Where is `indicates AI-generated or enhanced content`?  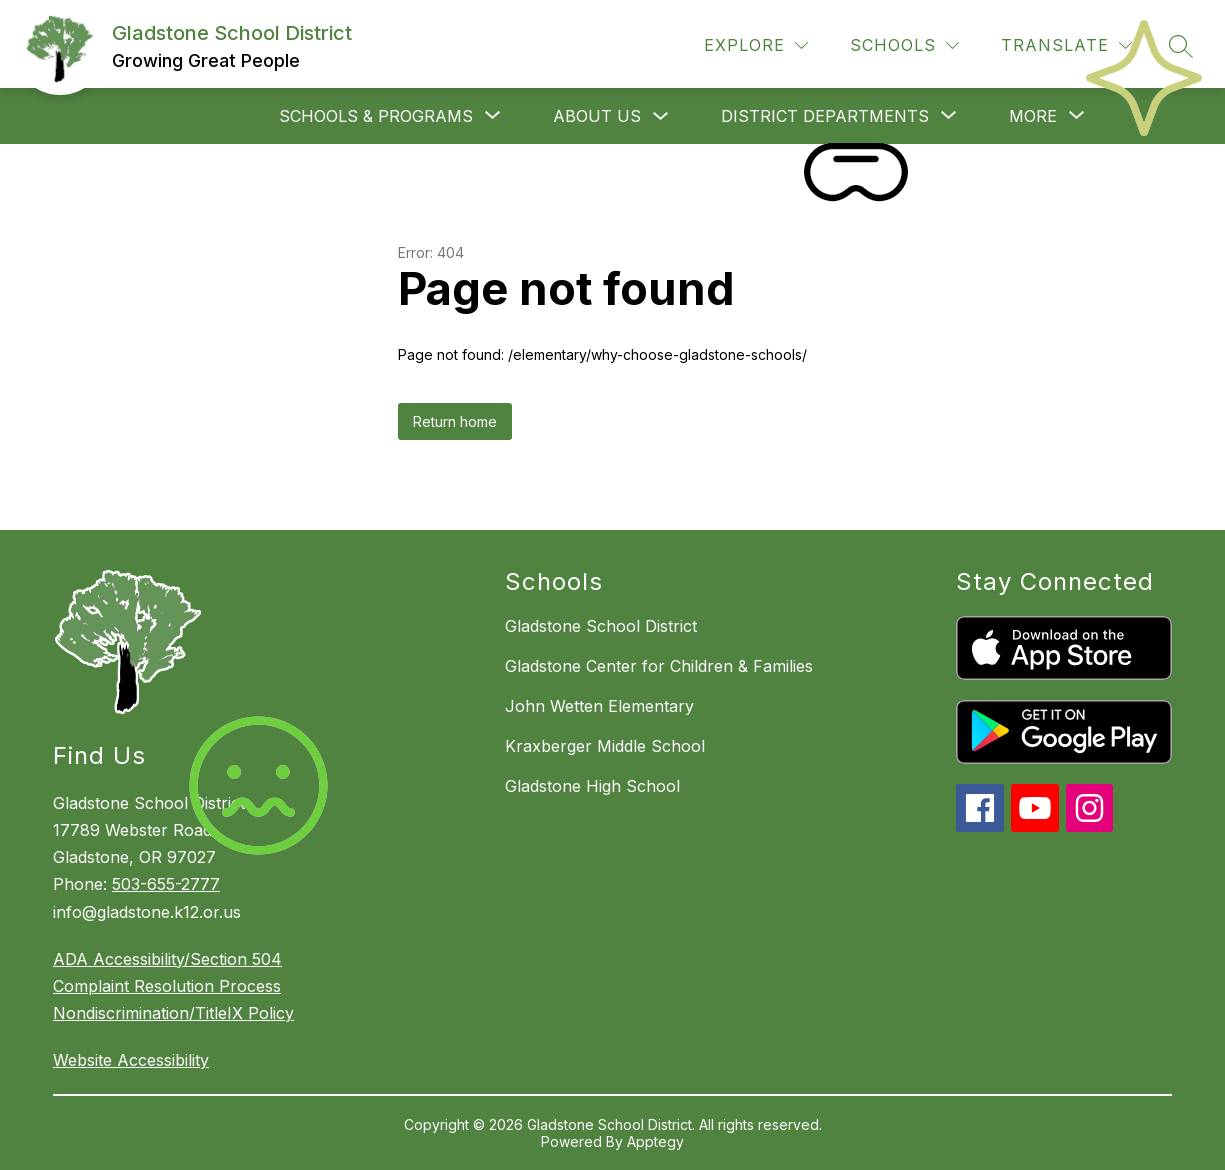 indicates AI-generated or enhanced content is located at coordinates (1144, 78).